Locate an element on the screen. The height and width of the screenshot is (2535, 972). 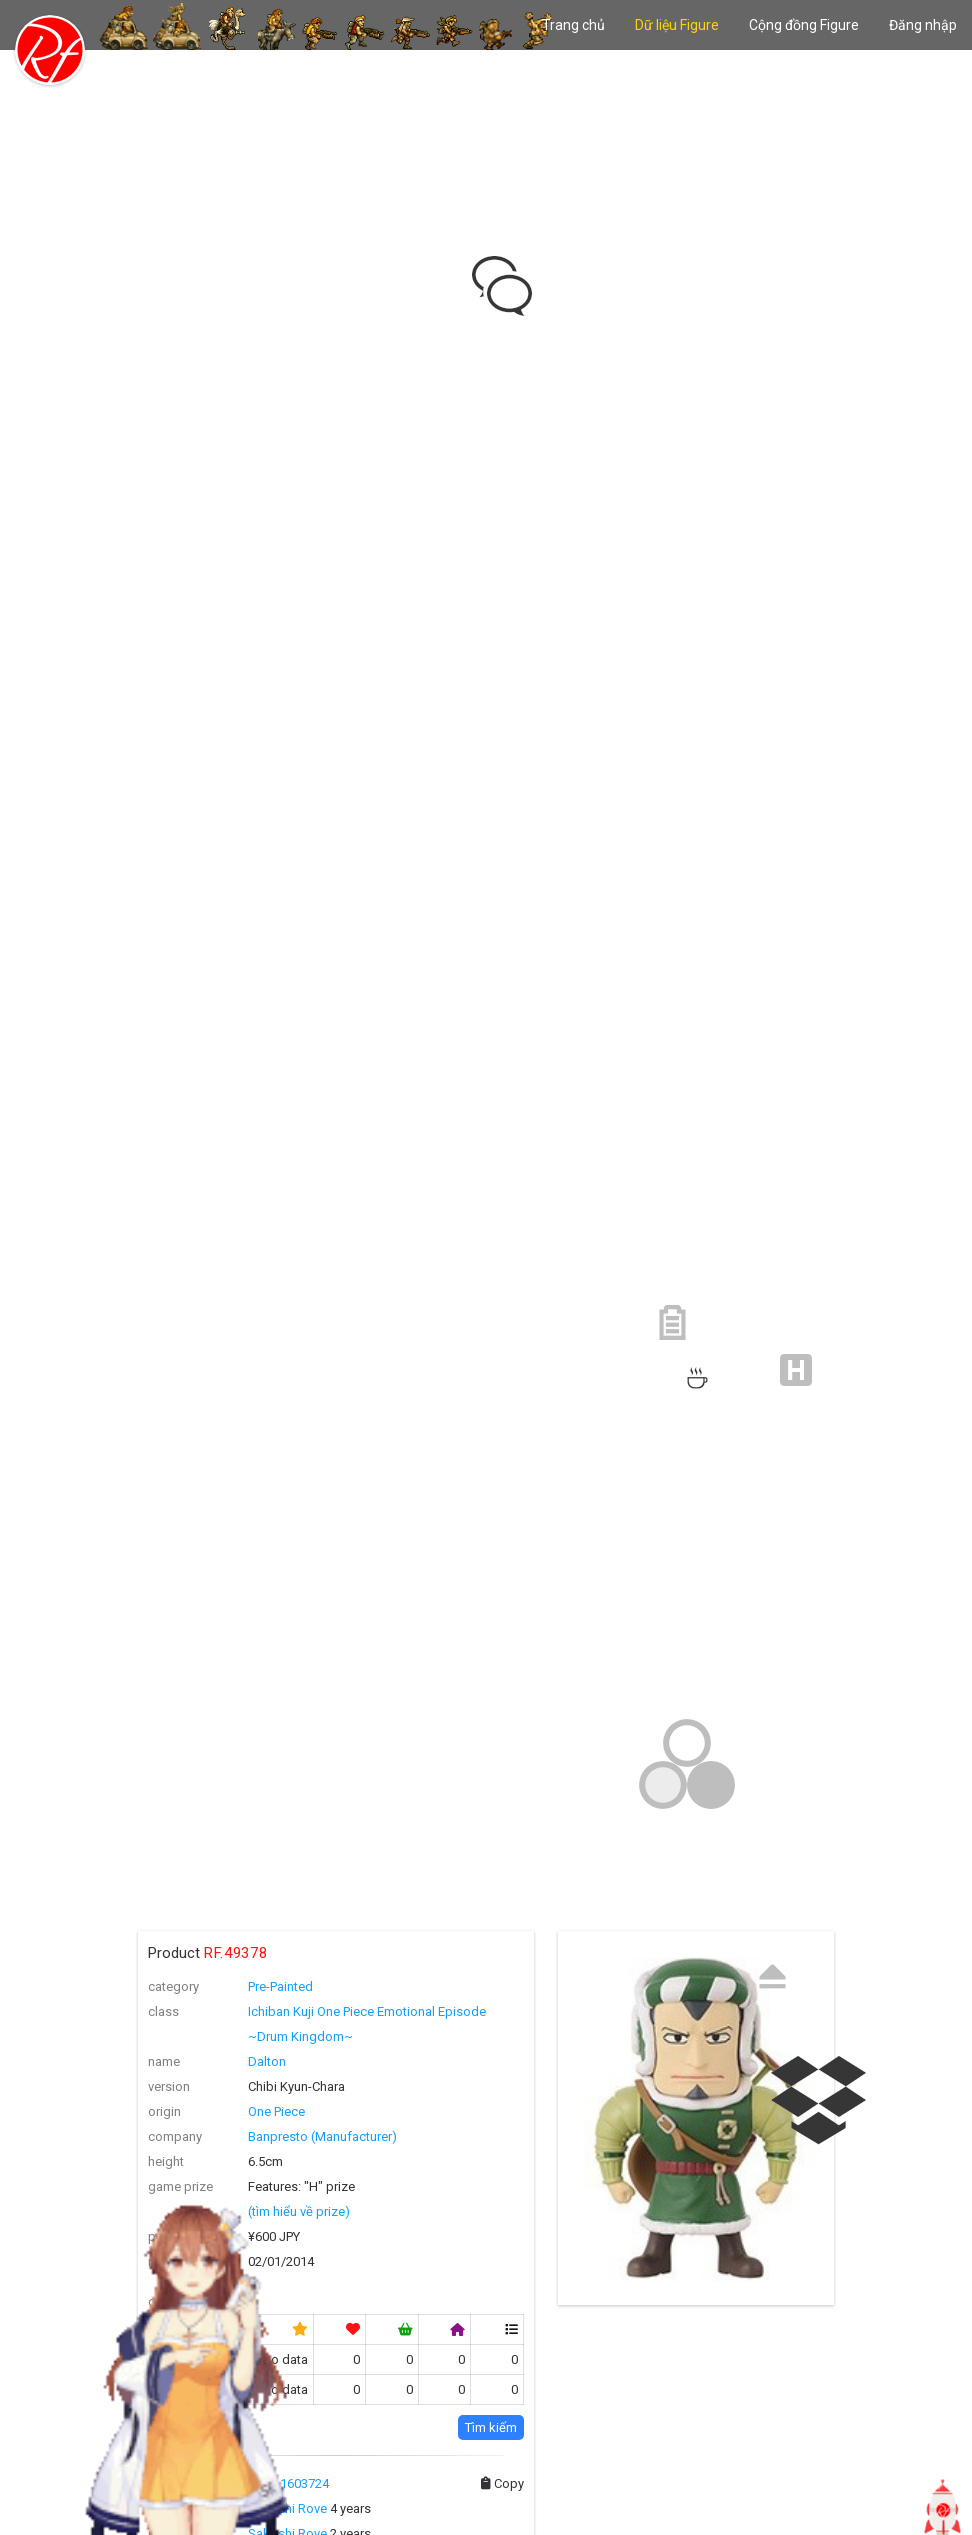
eject disc or removable media is located at coordinates (772, 1977).